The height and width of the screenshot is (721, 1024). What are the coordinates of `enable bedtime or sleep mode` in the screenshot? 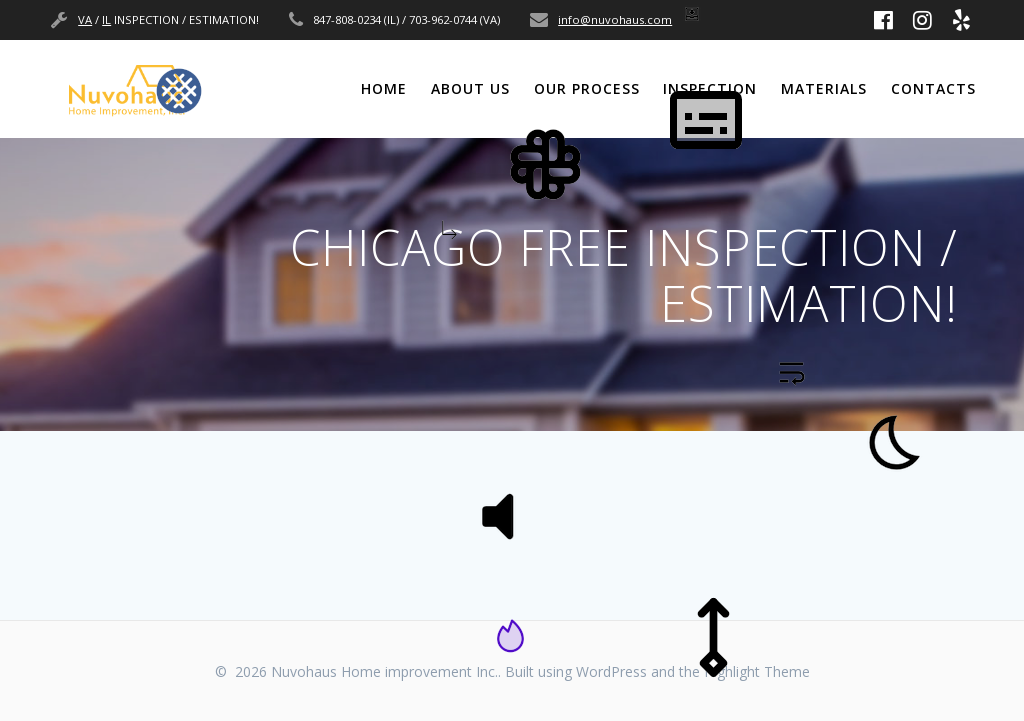 It's located at (896, 442).